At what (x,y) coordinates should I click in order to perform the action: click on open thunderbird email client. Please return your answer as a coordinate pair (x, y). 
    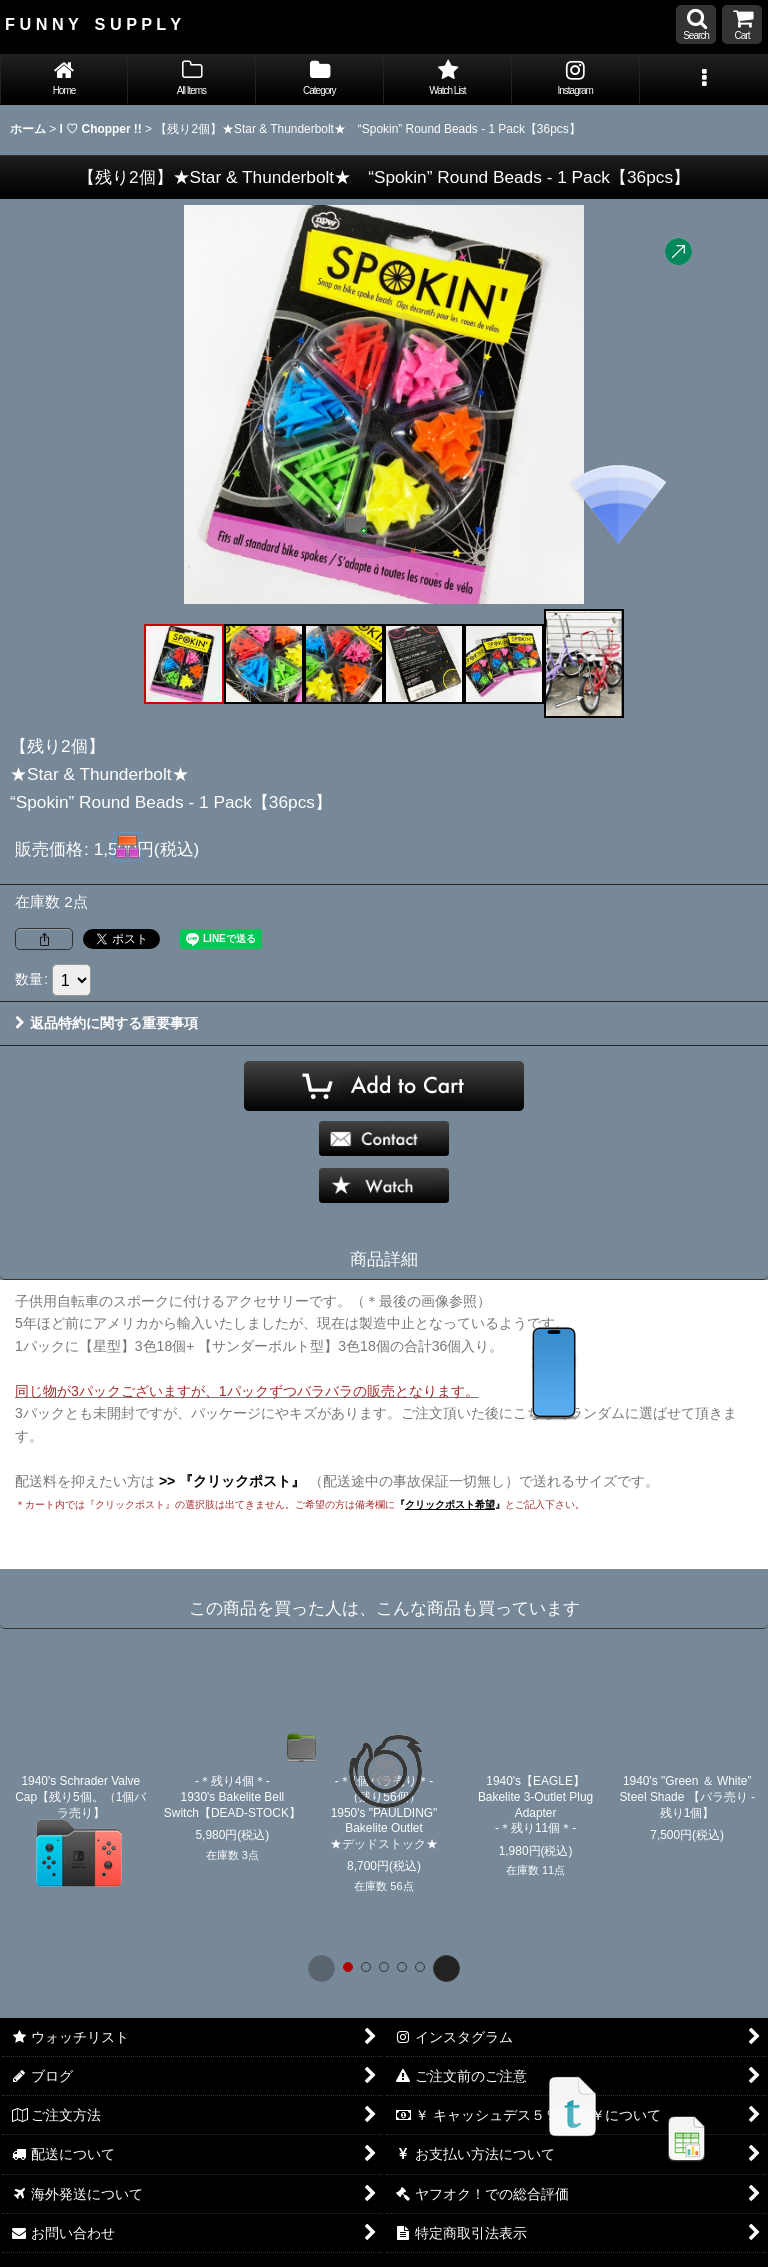
    Looking at the image, I should click on (385, 1771).